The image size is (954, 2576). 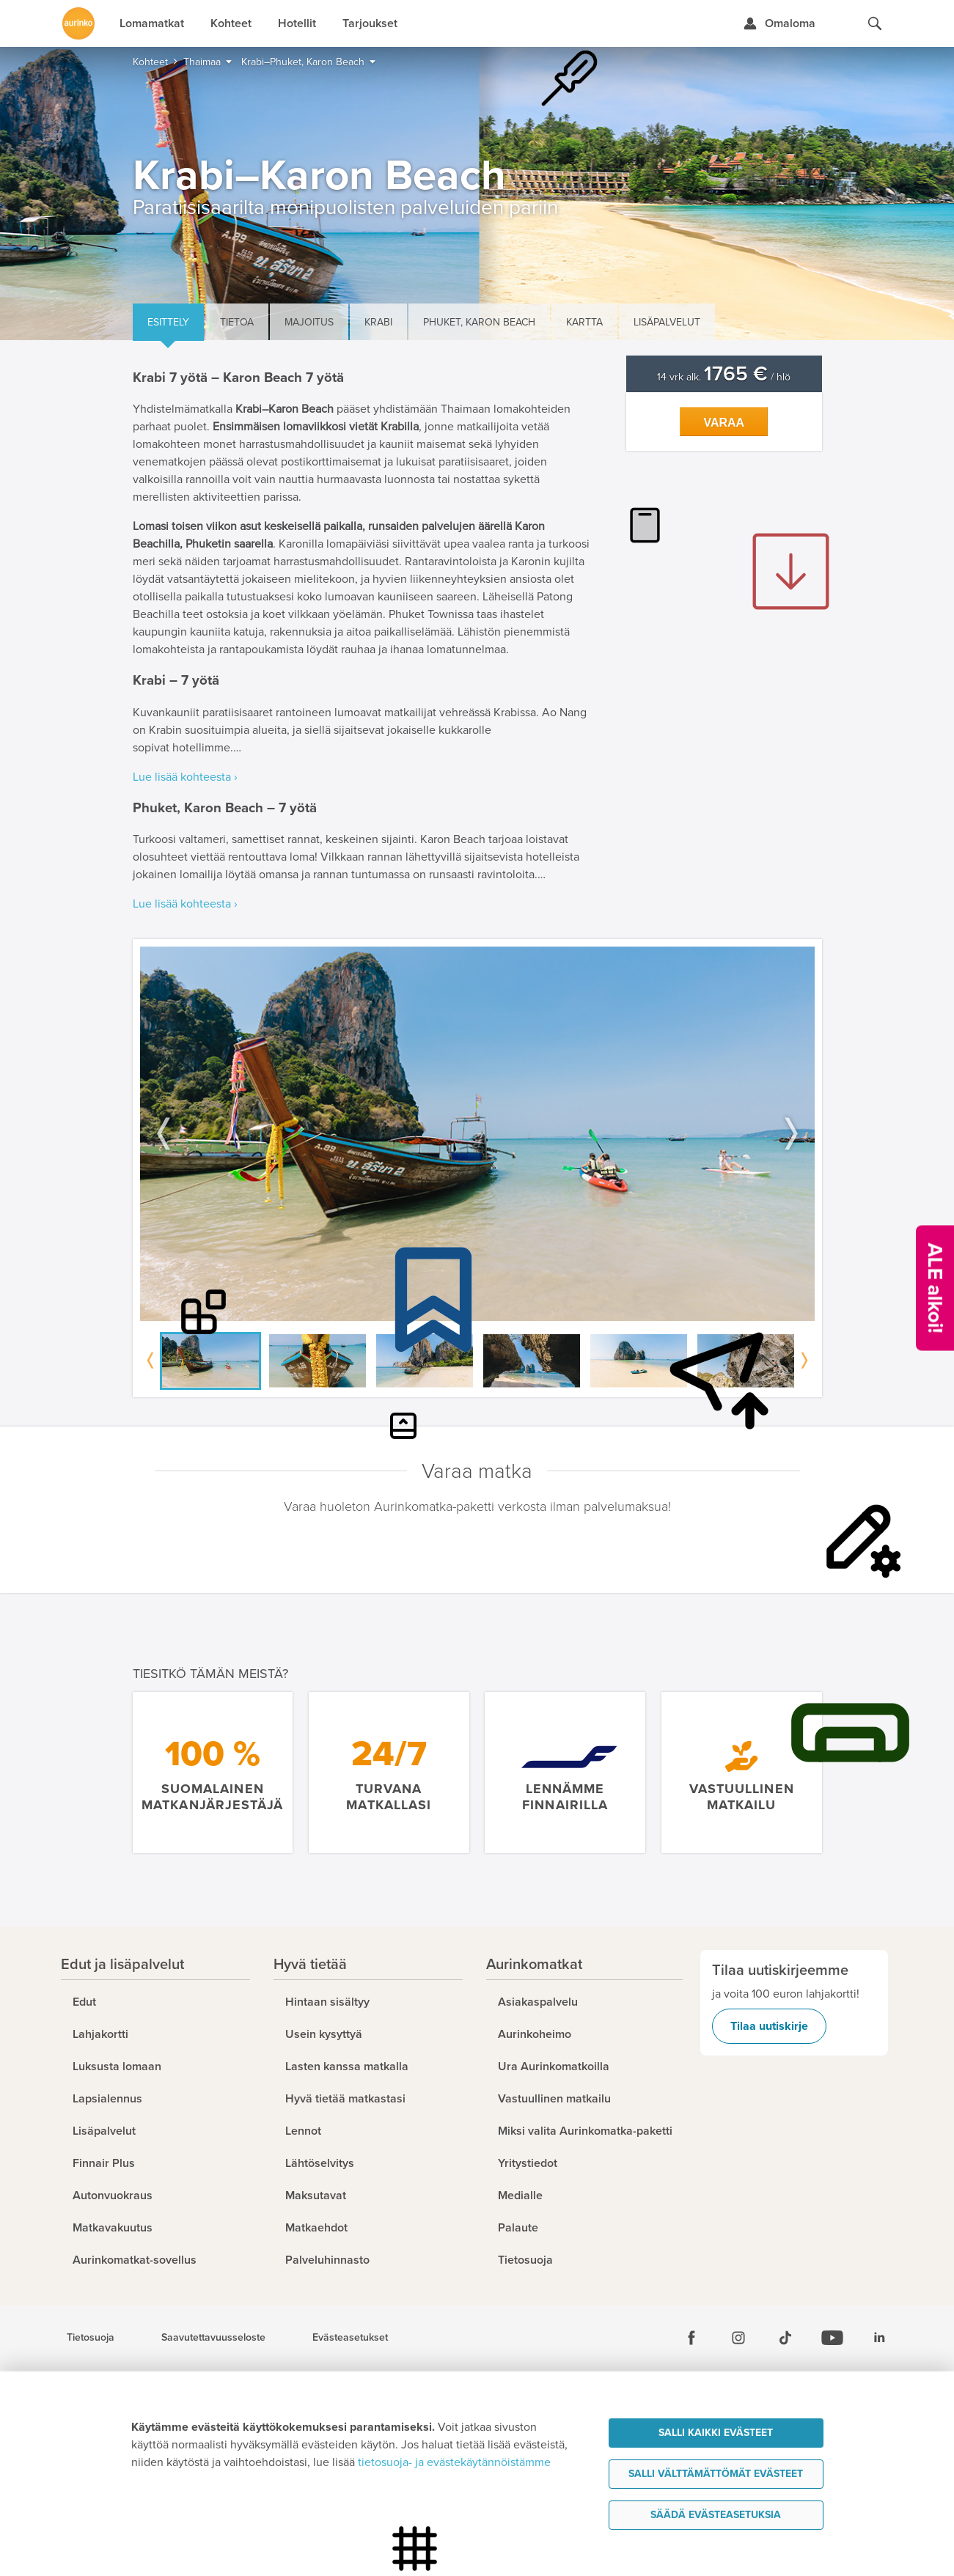 I want to click on save this item for later, so click(x=433, y=1298).